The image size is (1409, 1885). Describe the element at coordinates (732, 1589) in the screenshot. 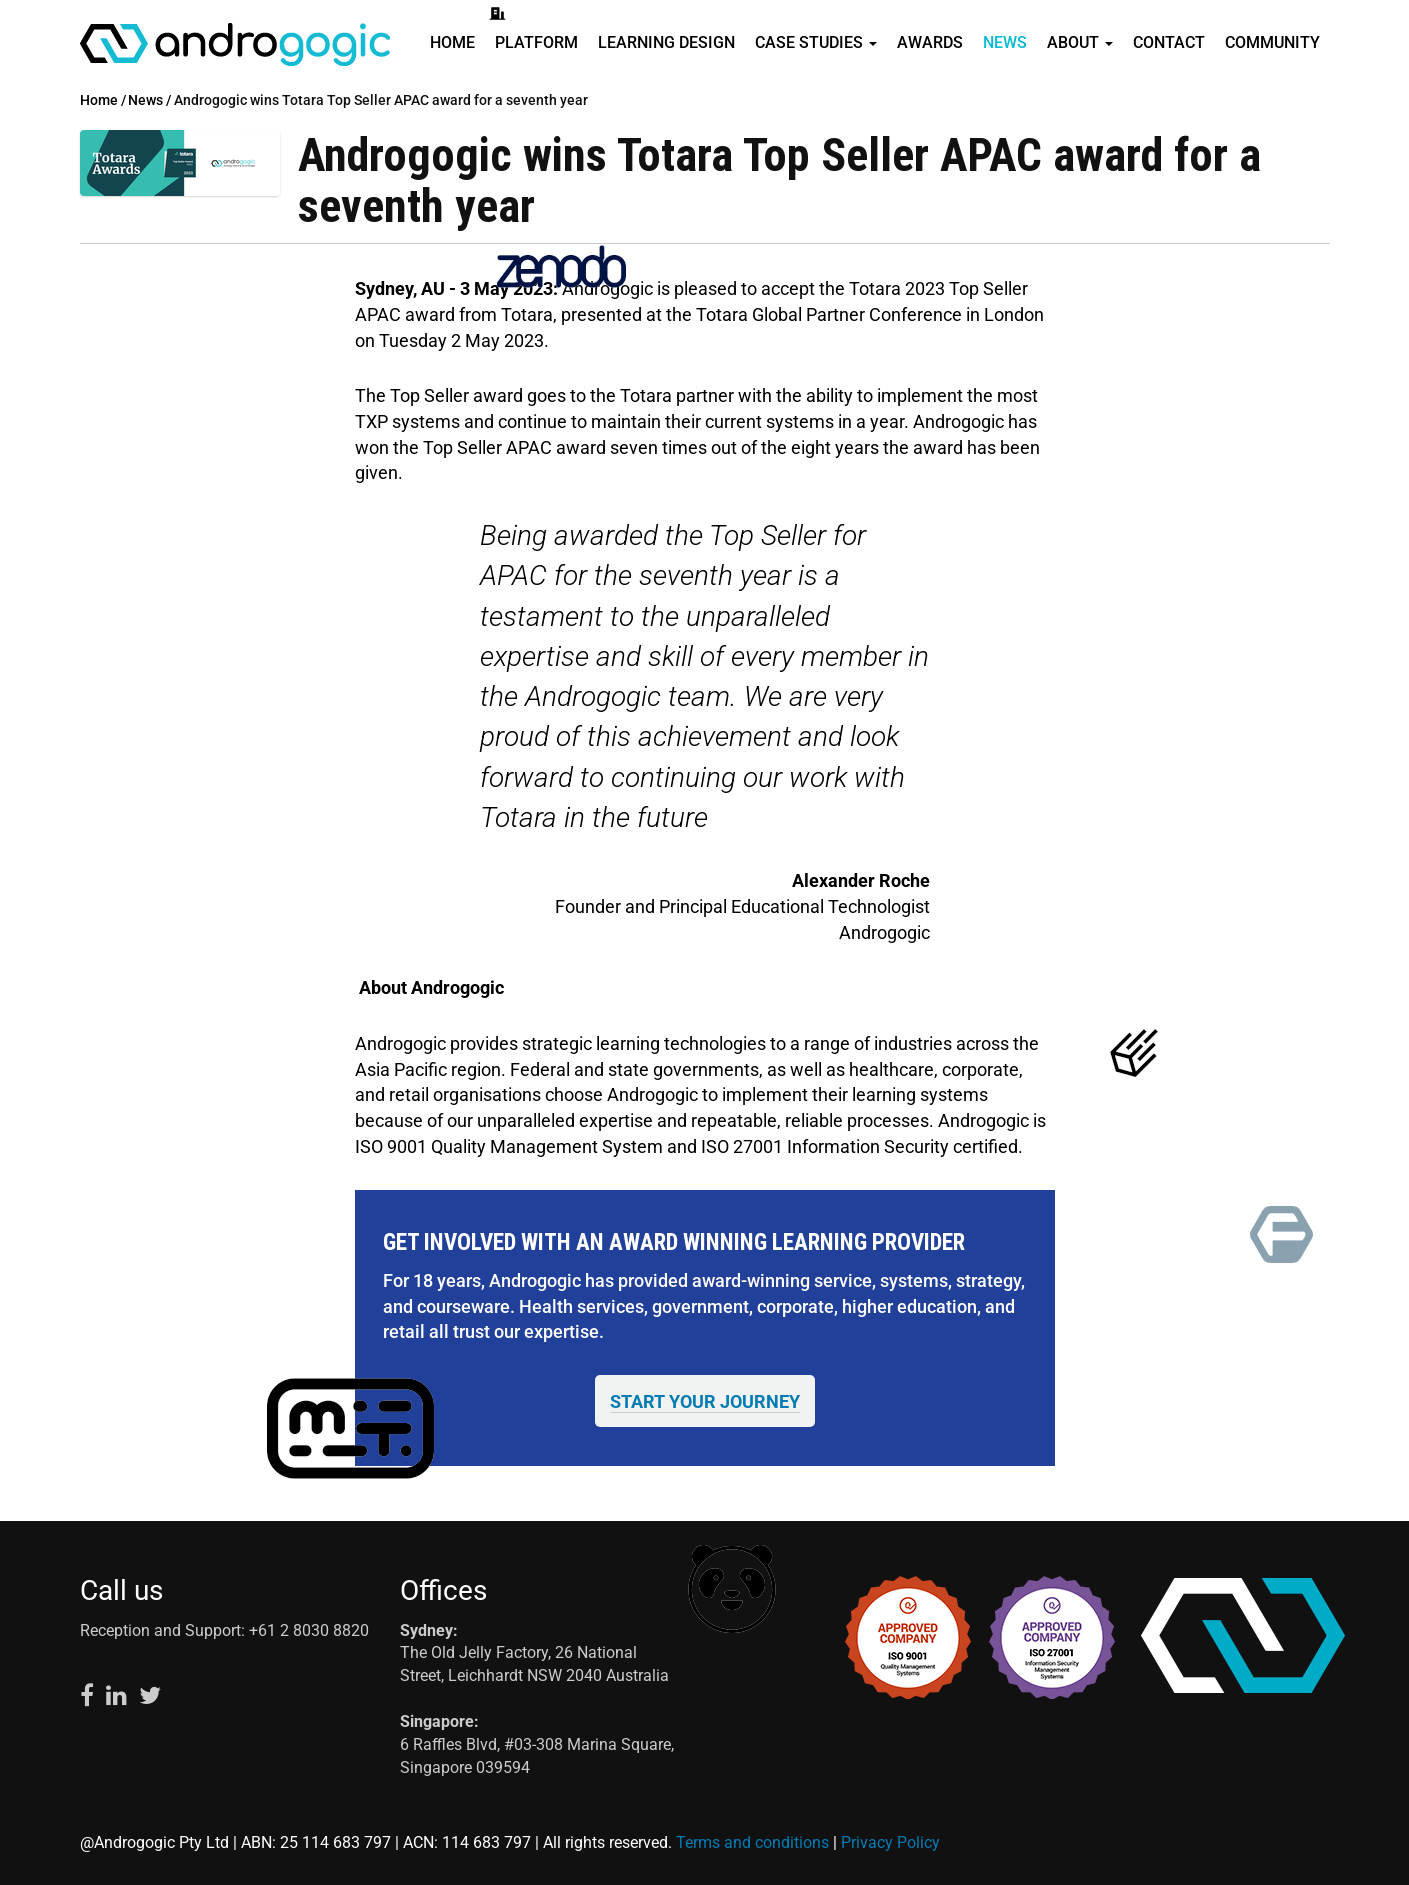

I see `open the foodpanda app` at that location.